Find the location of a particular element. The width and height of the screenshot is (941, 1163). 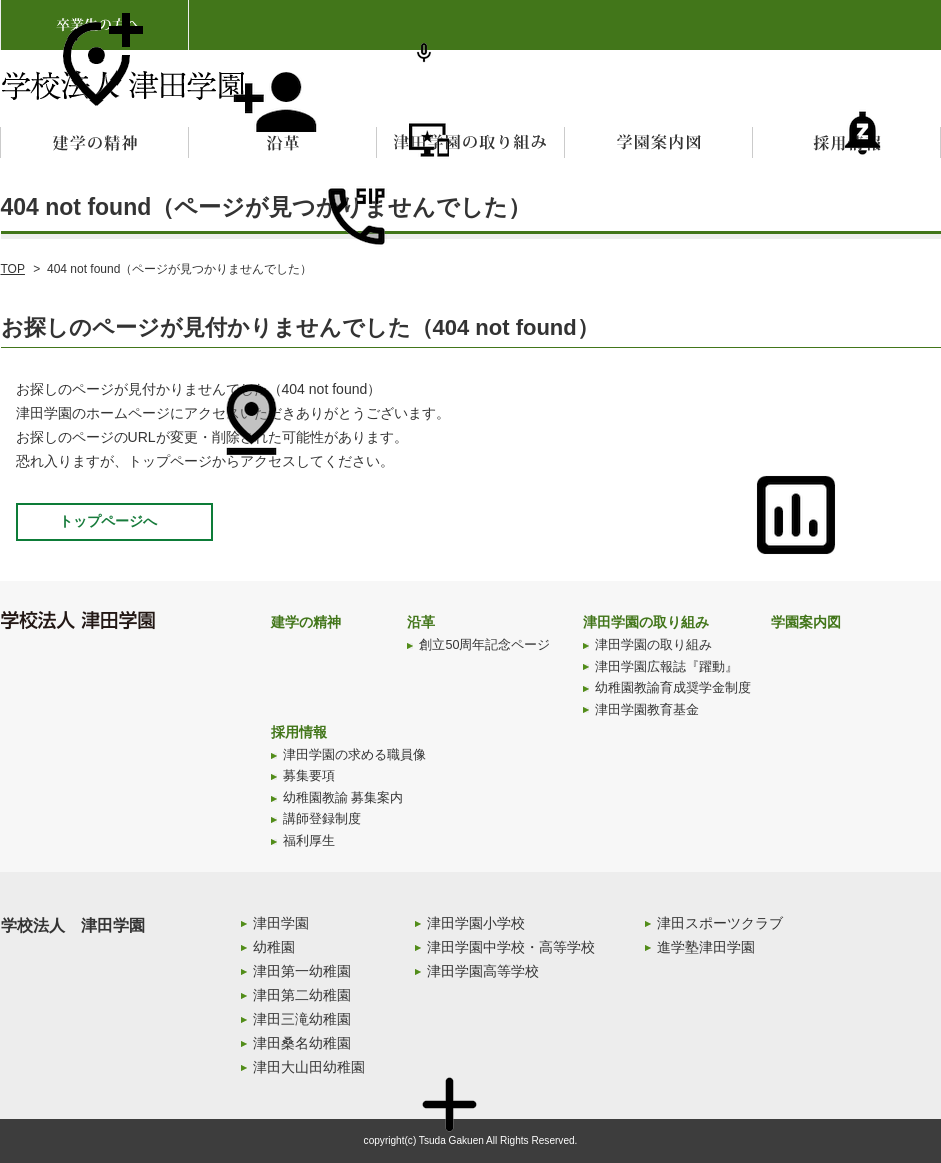

add a new item is located at coordinates (449, 1104).